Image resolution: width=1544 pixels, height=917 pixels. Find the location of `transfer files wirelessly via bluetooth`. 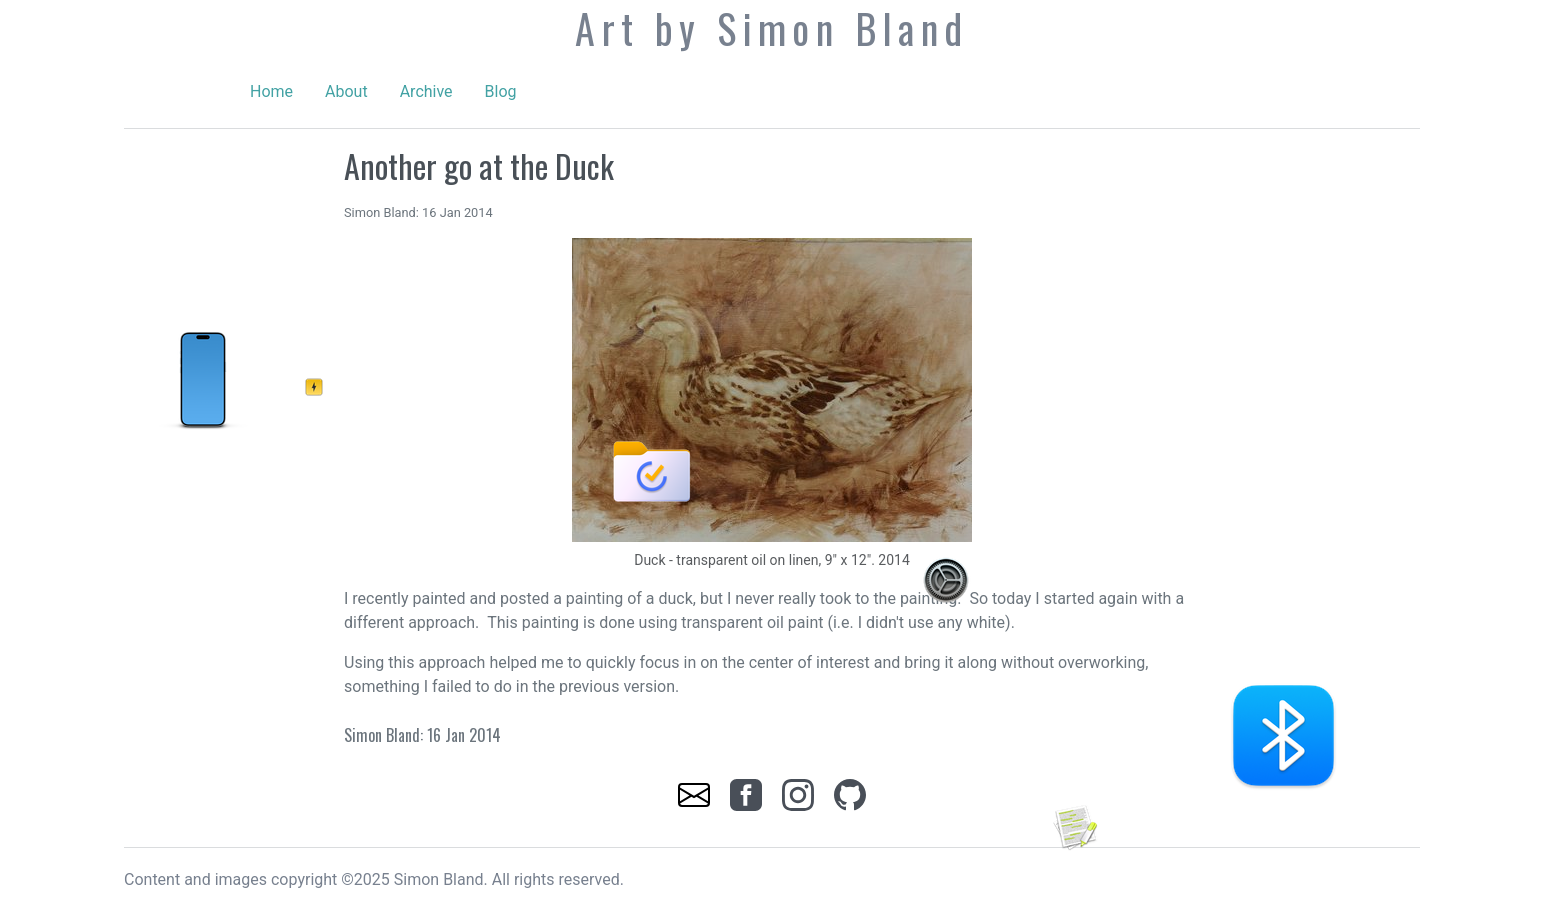

transfer files wirelessly via bluetooth is located at coordinates (1283, 735).